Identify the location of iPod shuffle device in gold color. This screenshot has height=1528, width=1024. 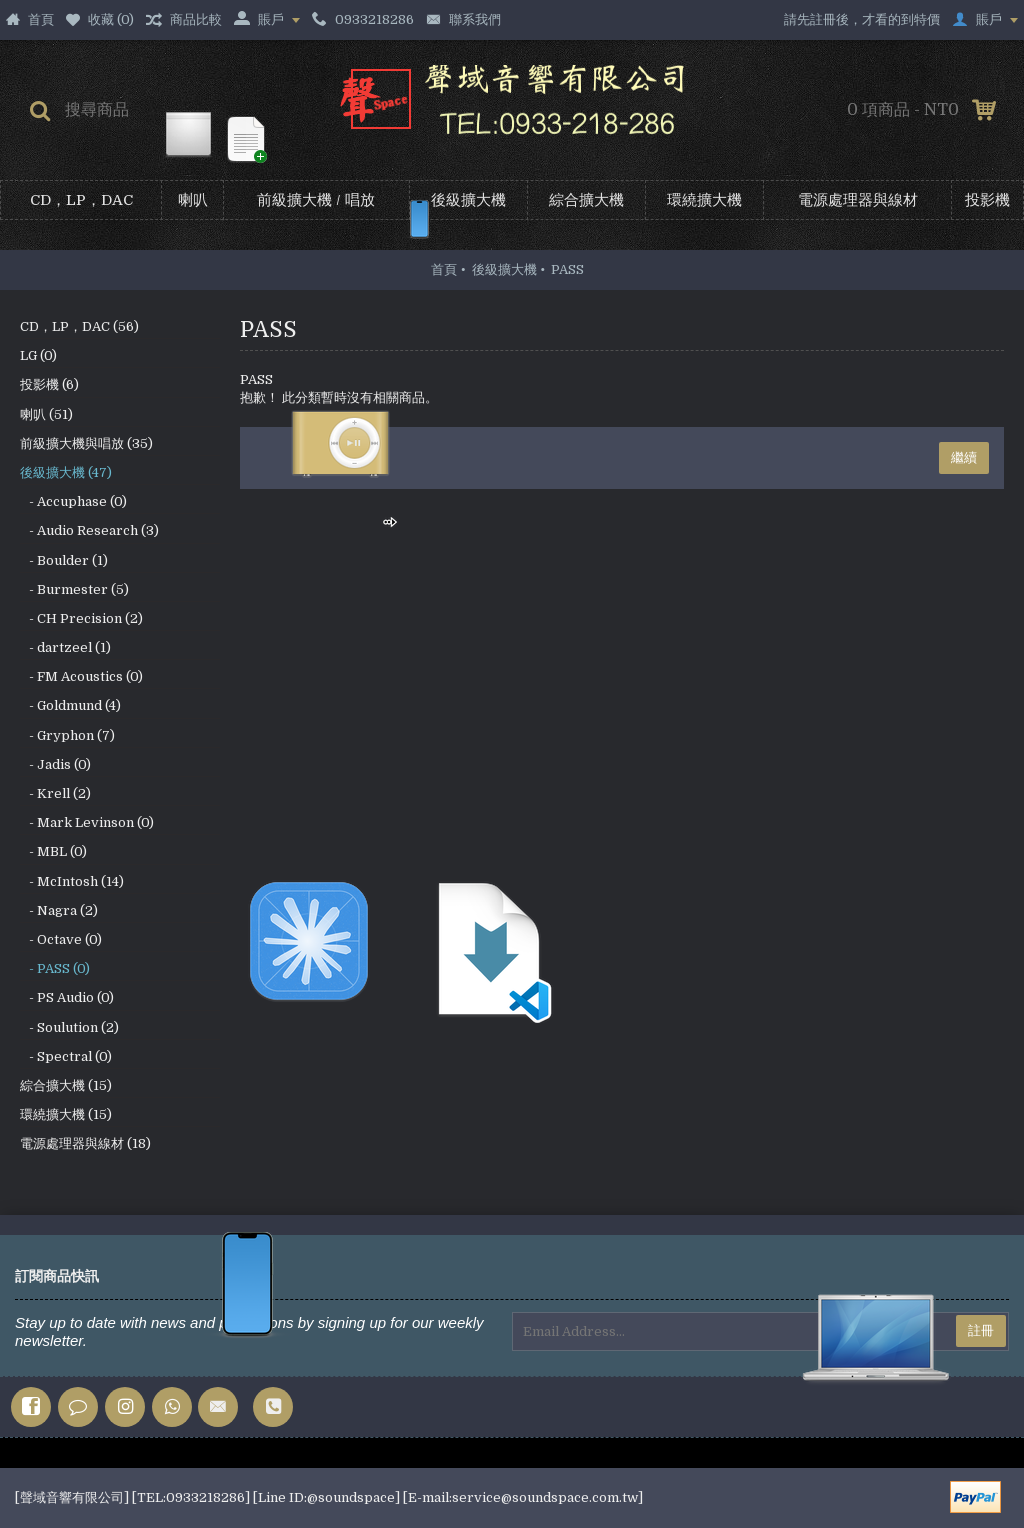
(340, 425).